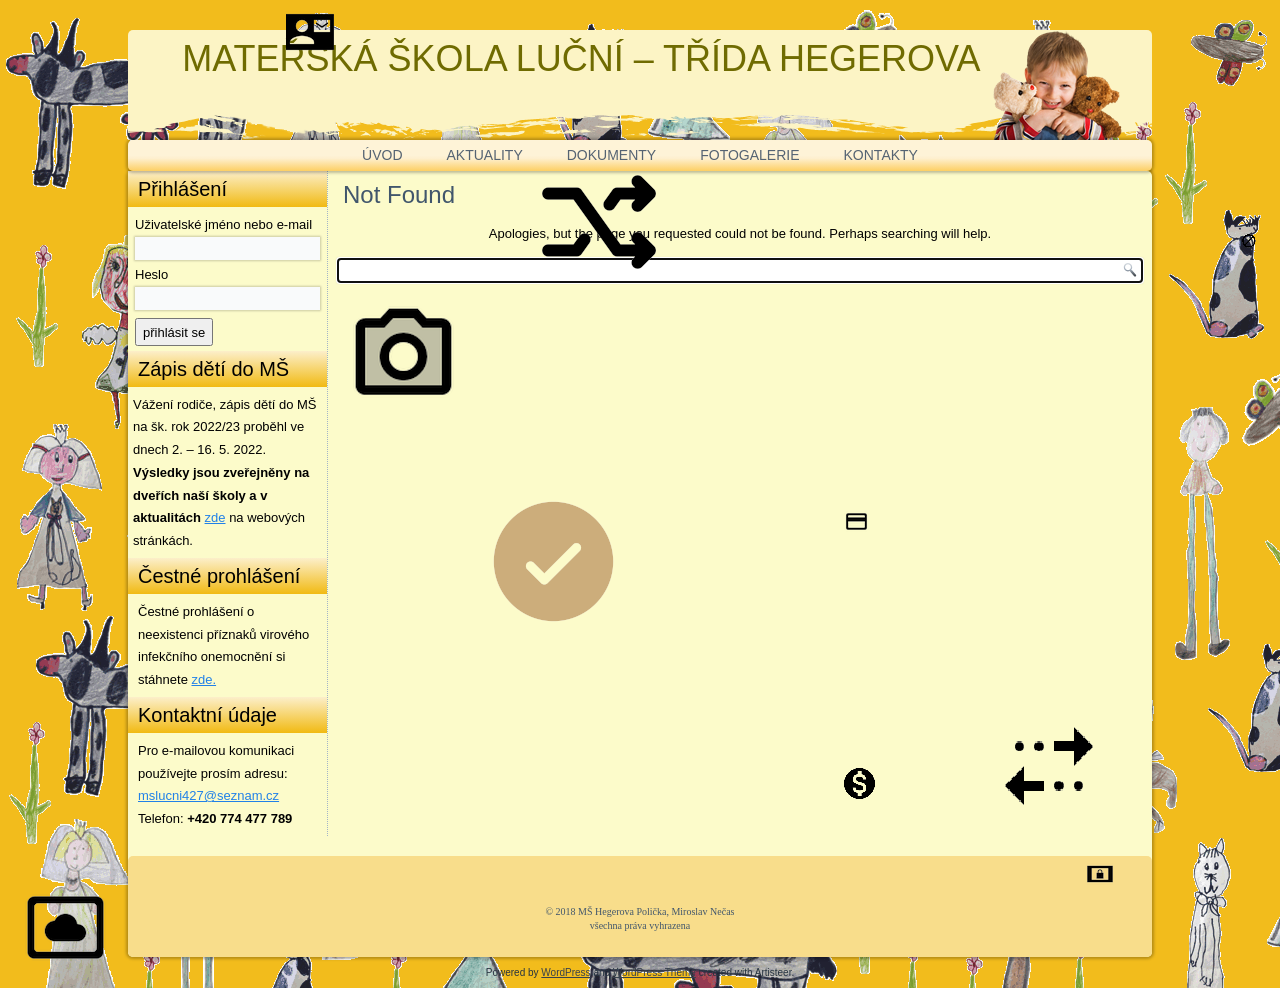 The height and width of the screenshot is (988, 1280). What do you see at coordinates (859, 783) in the screenshot?
I see `view earnings or payment information` at bounding box center [859, 783].